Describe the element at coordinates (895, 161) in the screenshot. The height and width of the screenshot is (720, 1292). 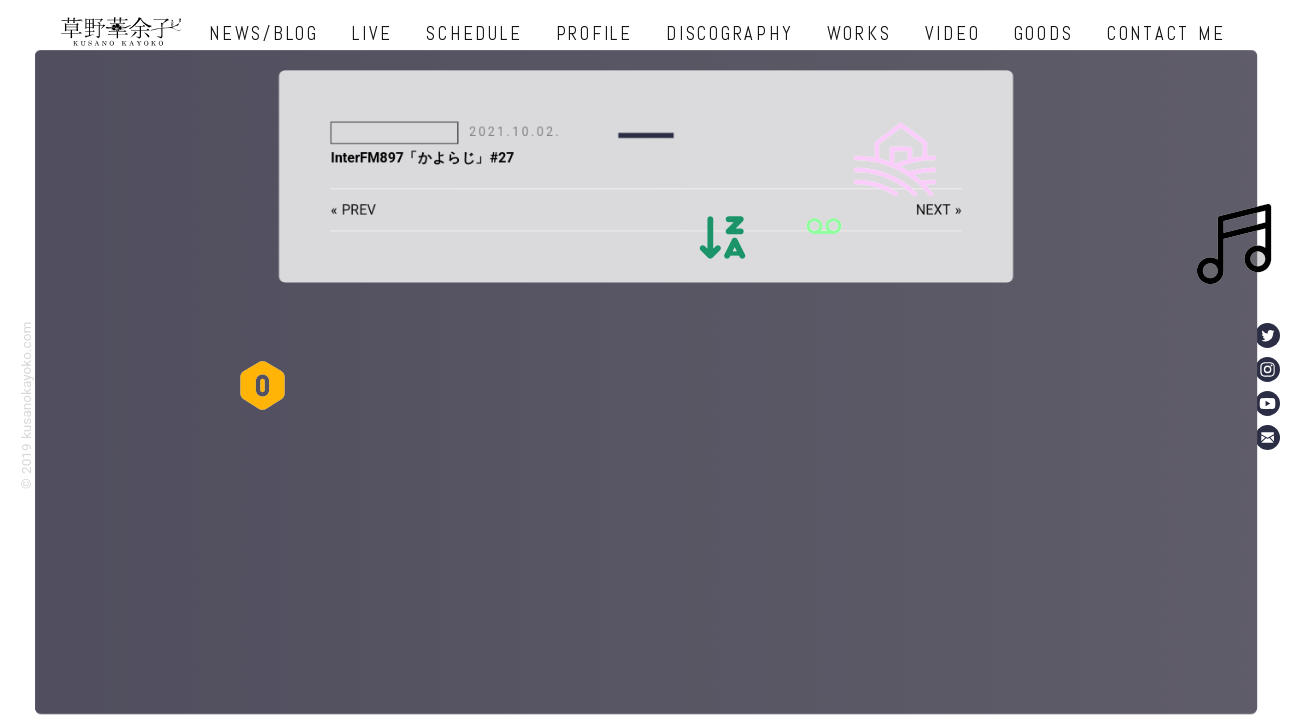
I see `access farm or agricultural settings` at that location.